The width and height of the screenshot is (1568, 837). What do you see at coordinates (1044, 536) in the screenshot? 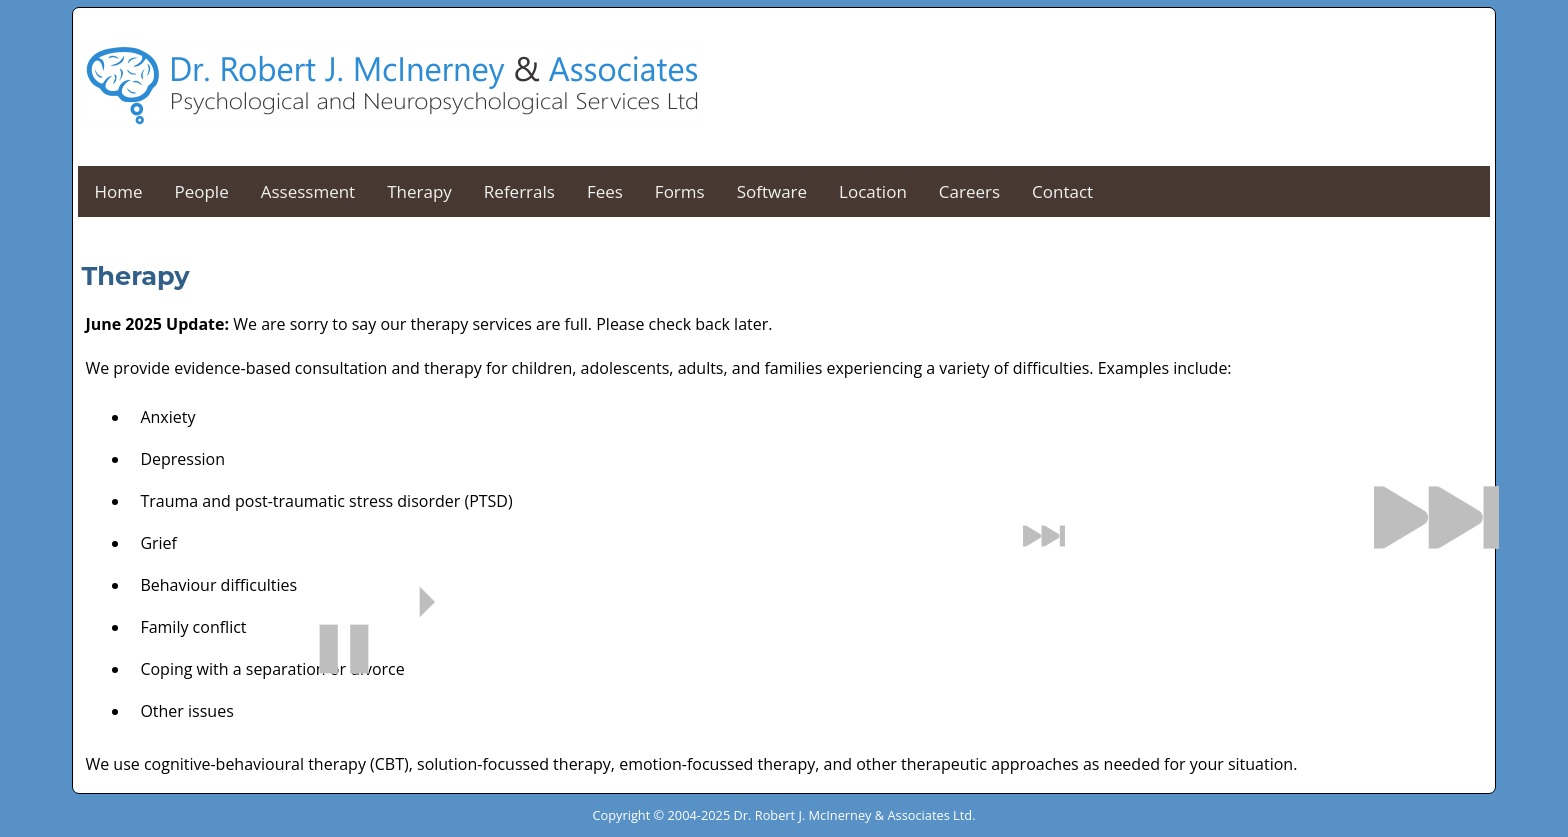
I see `skip to the next track` at bounding box center [1044, 536].